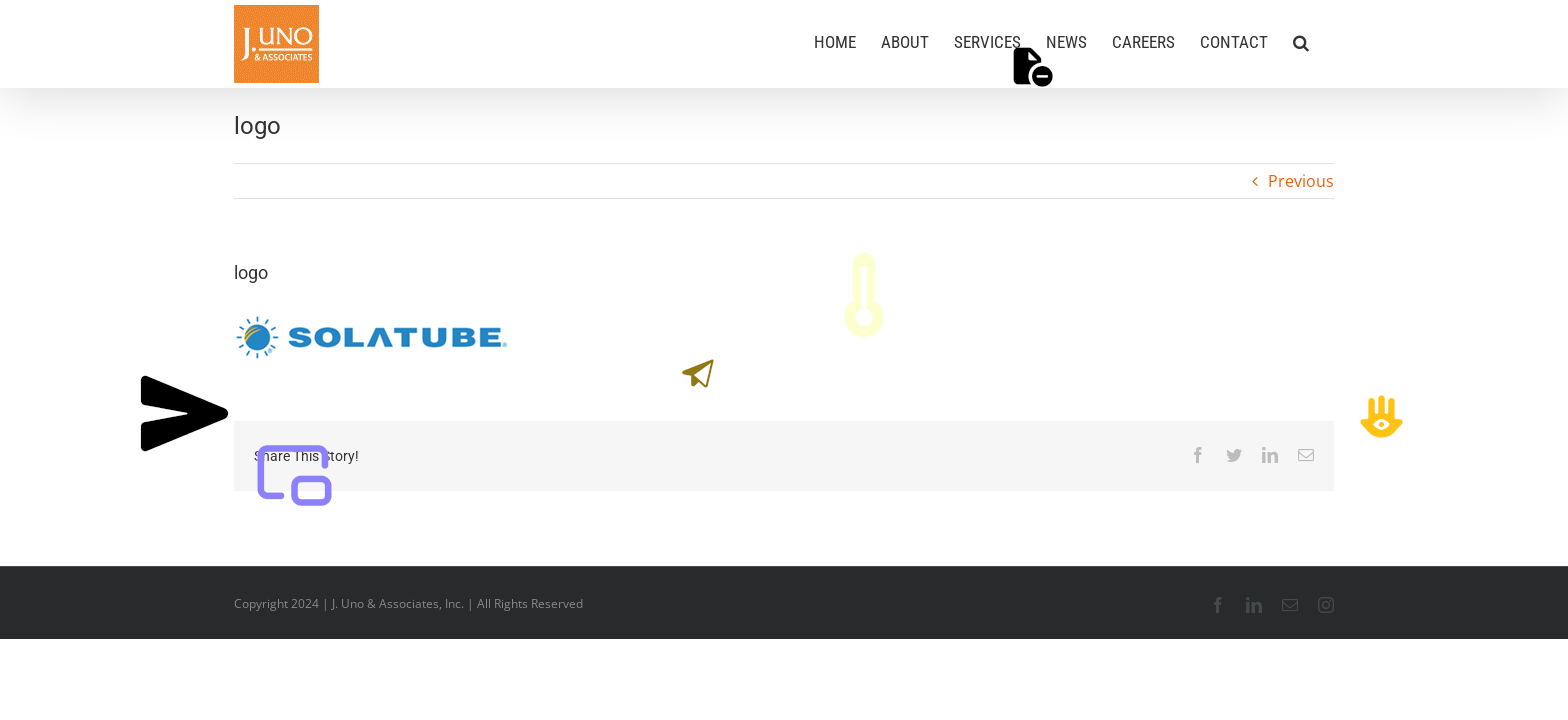  I want to click on hamsa hand symbol for protection or spirituality, so click(1381, 416).